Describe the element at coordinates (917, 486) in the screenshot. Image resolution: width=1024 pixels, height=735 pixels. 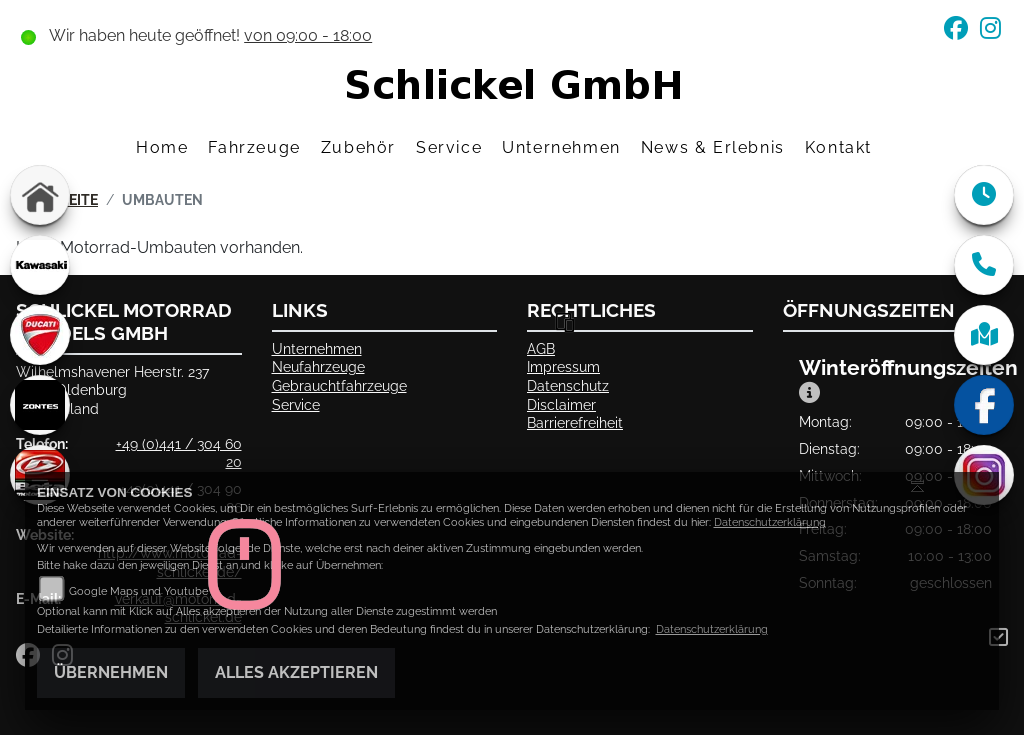
I see `skip to the beginning or top of content` at that location.